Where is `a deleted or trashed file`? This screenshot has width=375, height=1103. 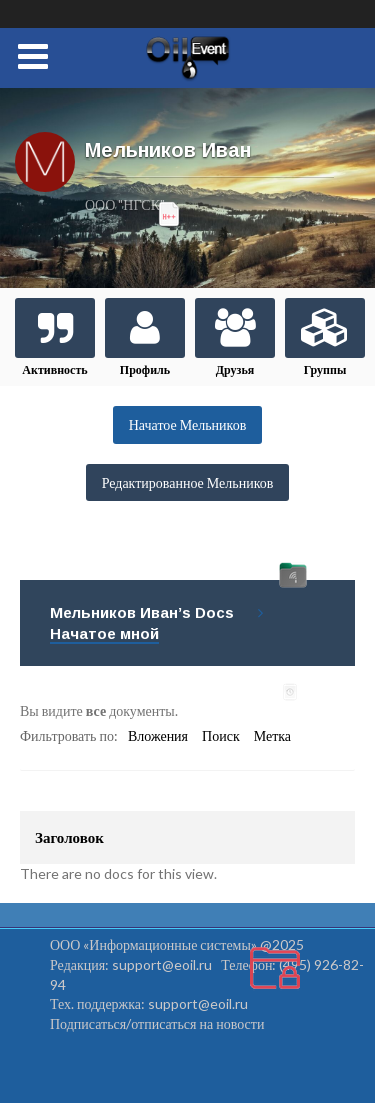 a deleted or trashed file is located at coordinates (290, 692).